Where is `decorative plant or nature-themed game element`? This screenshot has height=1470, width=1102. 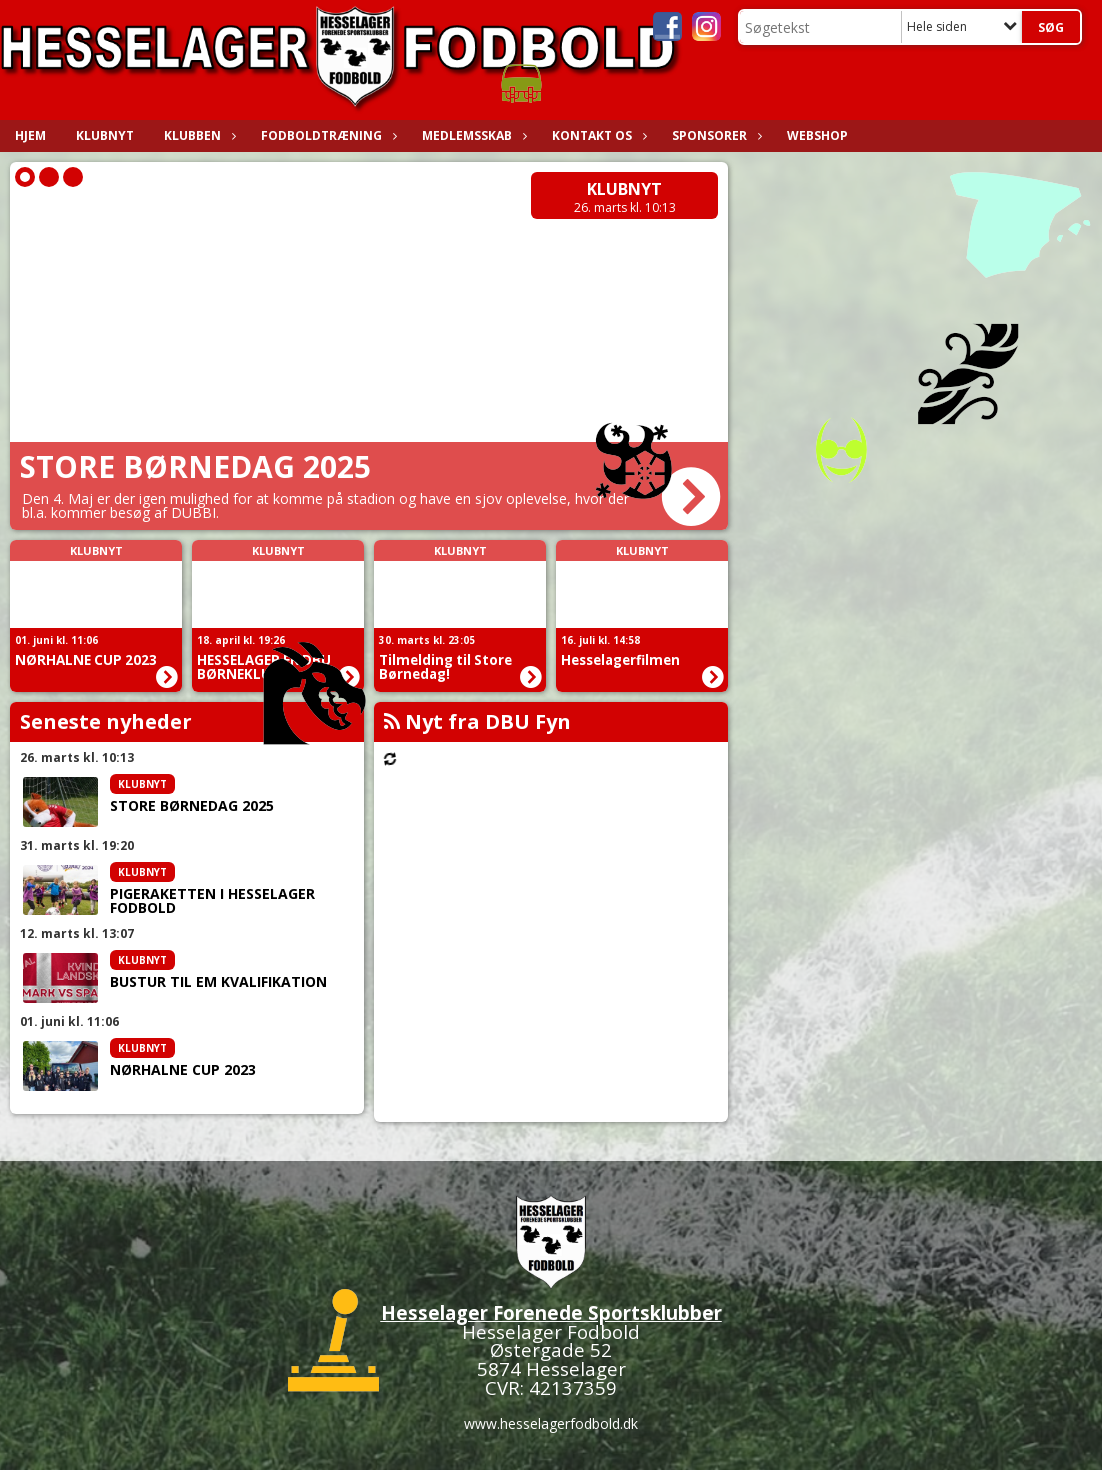
decorative plant or nature-themed game element is located at coordinates (968, 374).